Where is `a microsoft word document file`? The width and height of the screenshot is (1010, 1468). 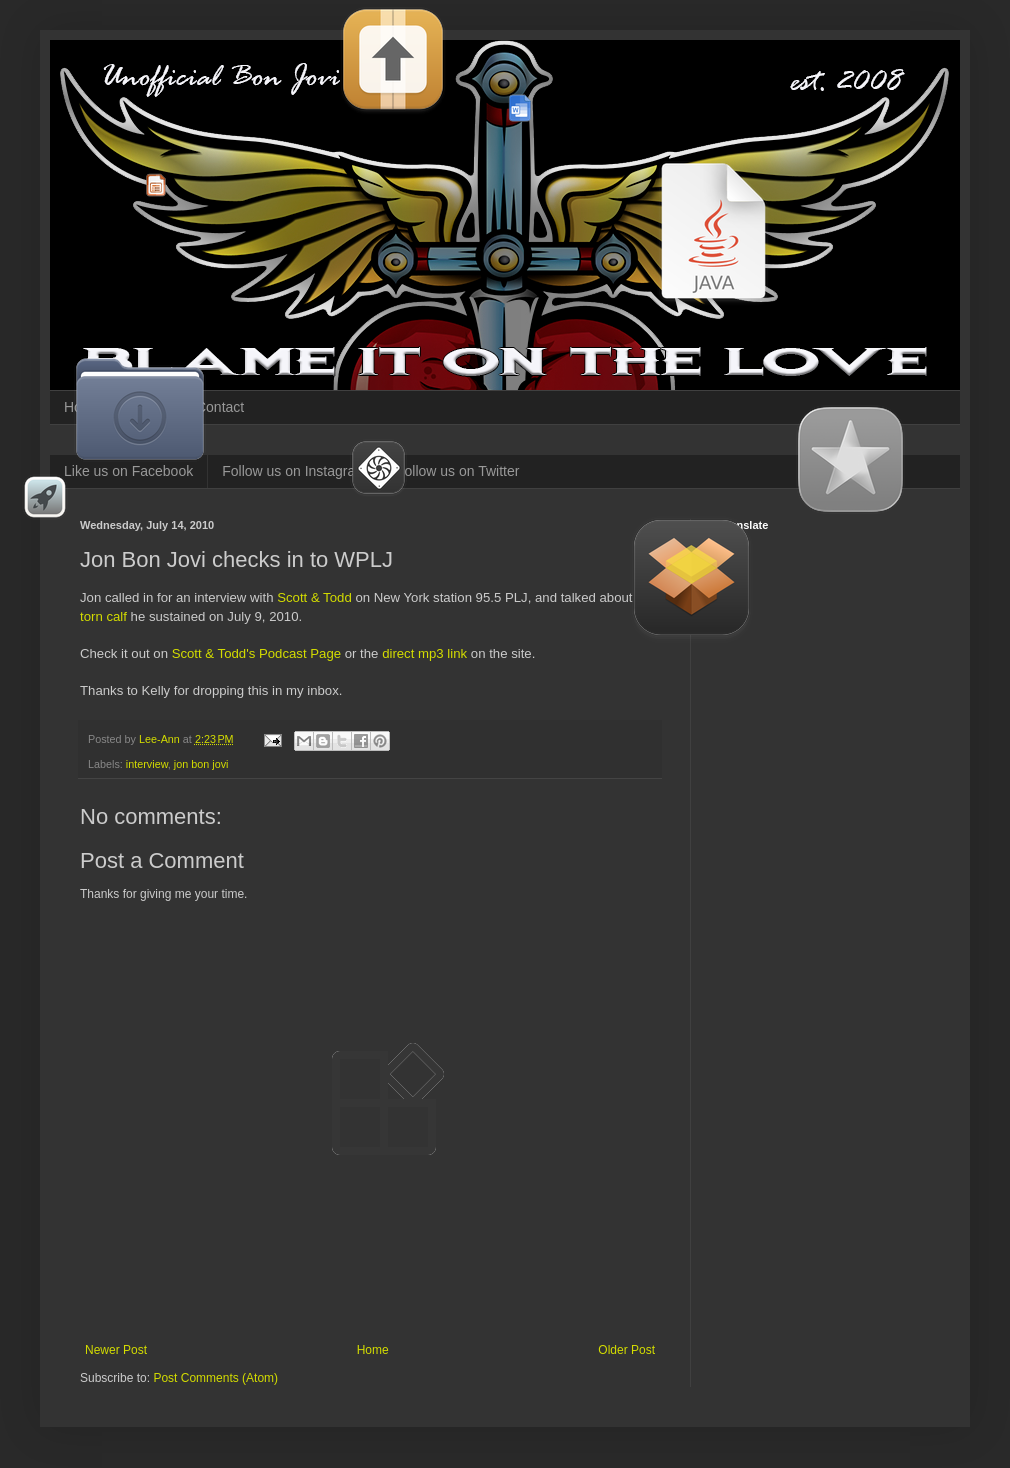
a microsoft word document file is located at coordinates (520, 108).